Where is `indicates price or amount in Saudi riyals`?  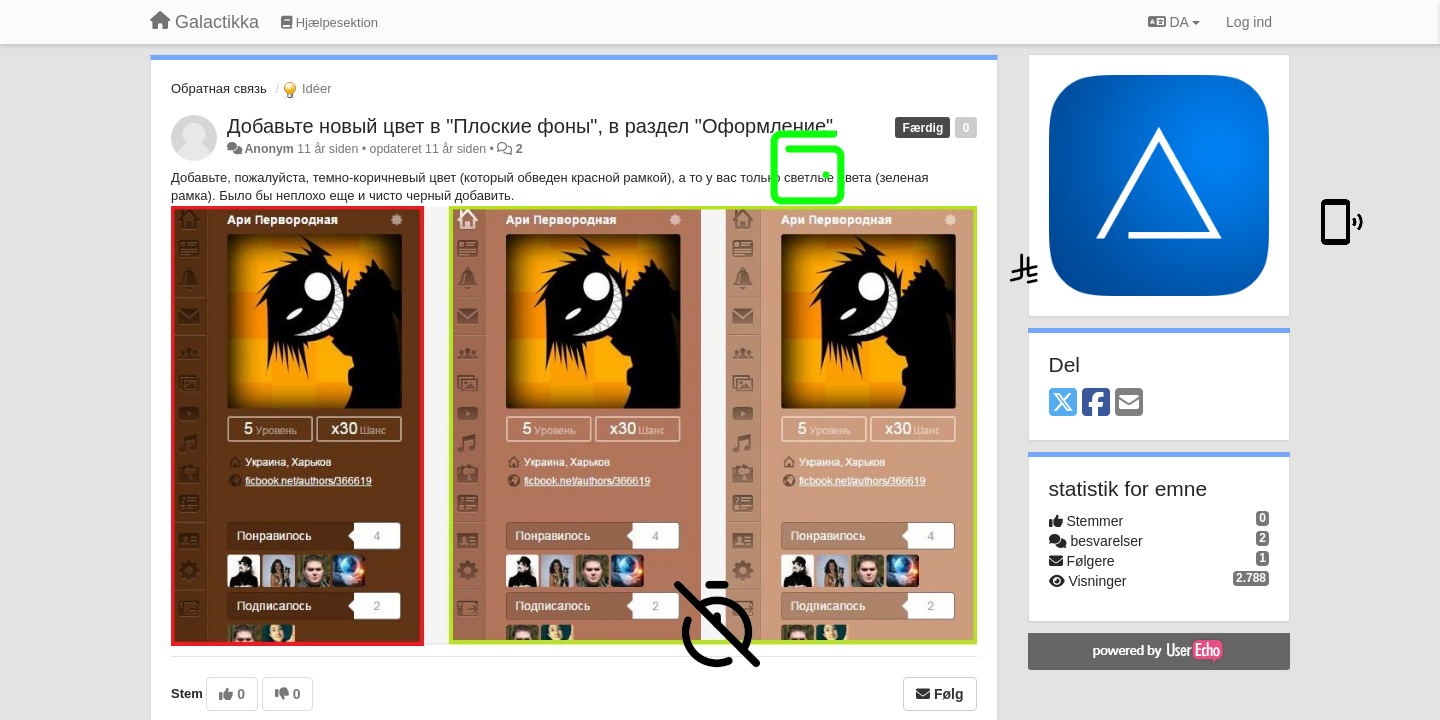 indicates price or amount in Saudi riyals is located at coordinates (1024, 269).